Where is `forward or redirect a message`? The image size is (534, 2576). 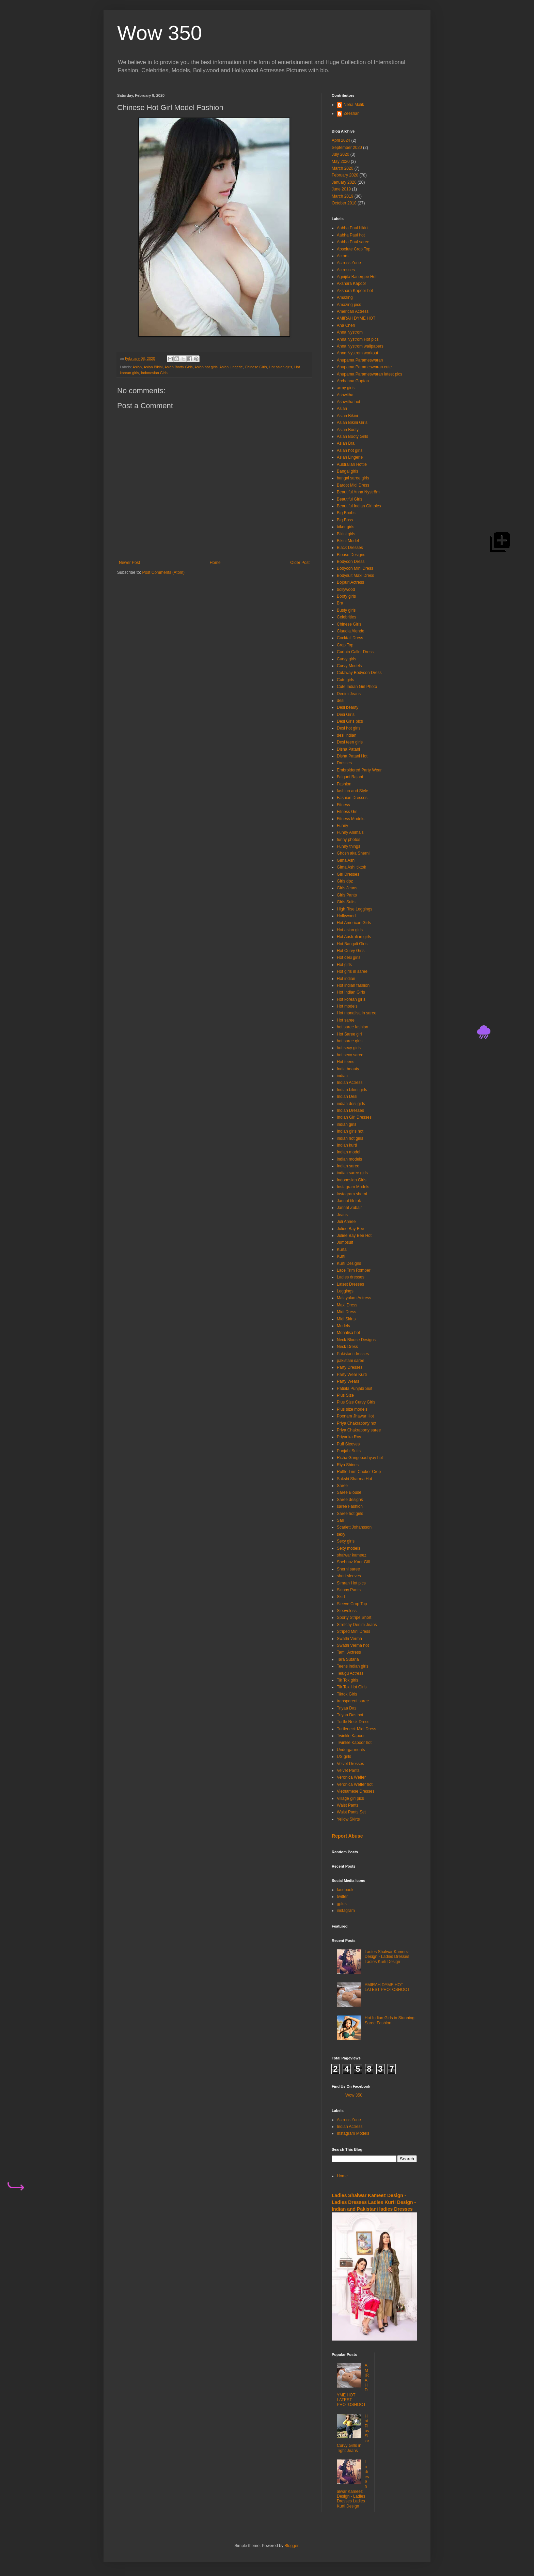 forward or redirect a message is located at coordinates (16, 2186).